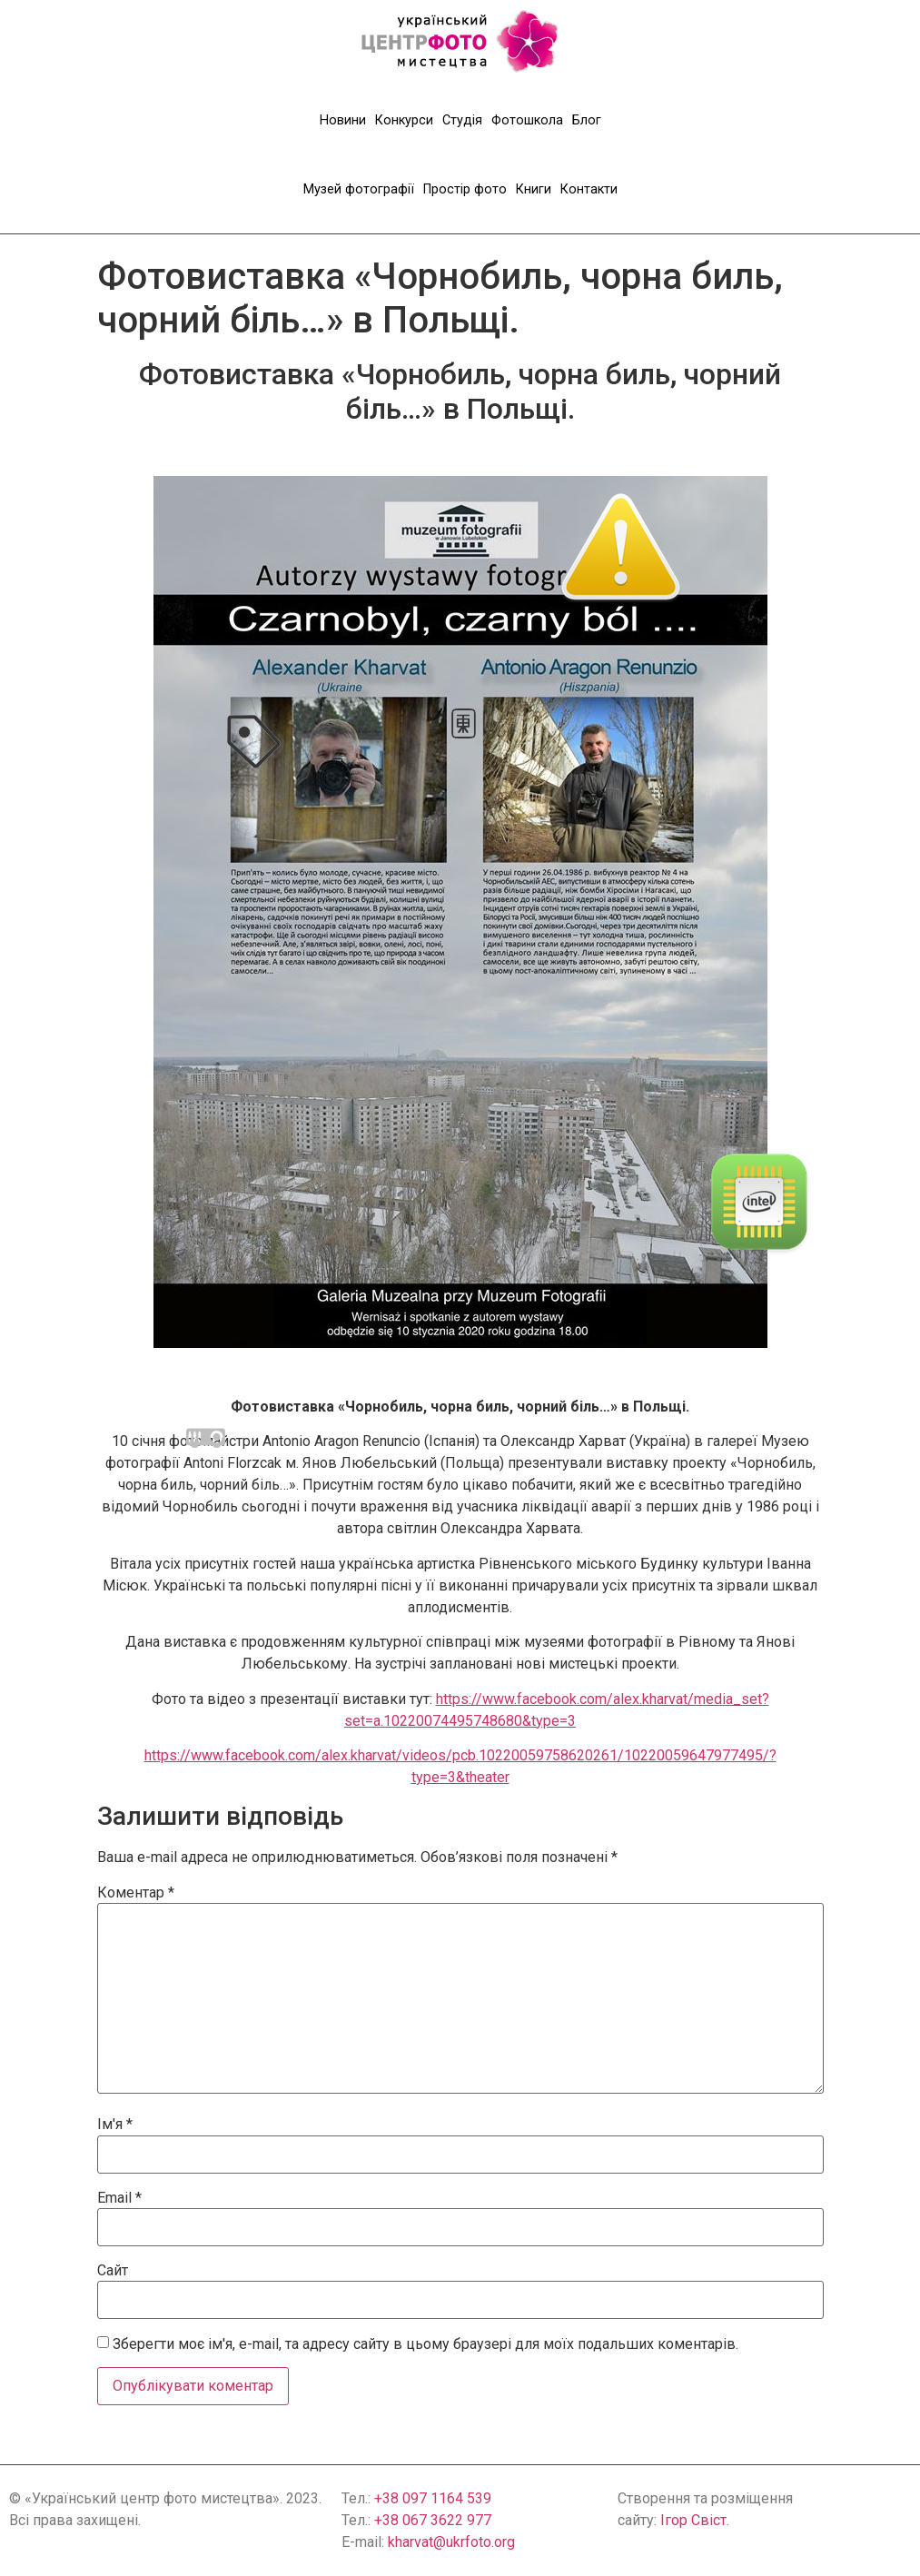 The image size is (920, 2576). What do you see at coordinates (464, 723) in the screenshot?
I see `launch gnome mahjongg tile matching game` at bounding box center [464, 723].